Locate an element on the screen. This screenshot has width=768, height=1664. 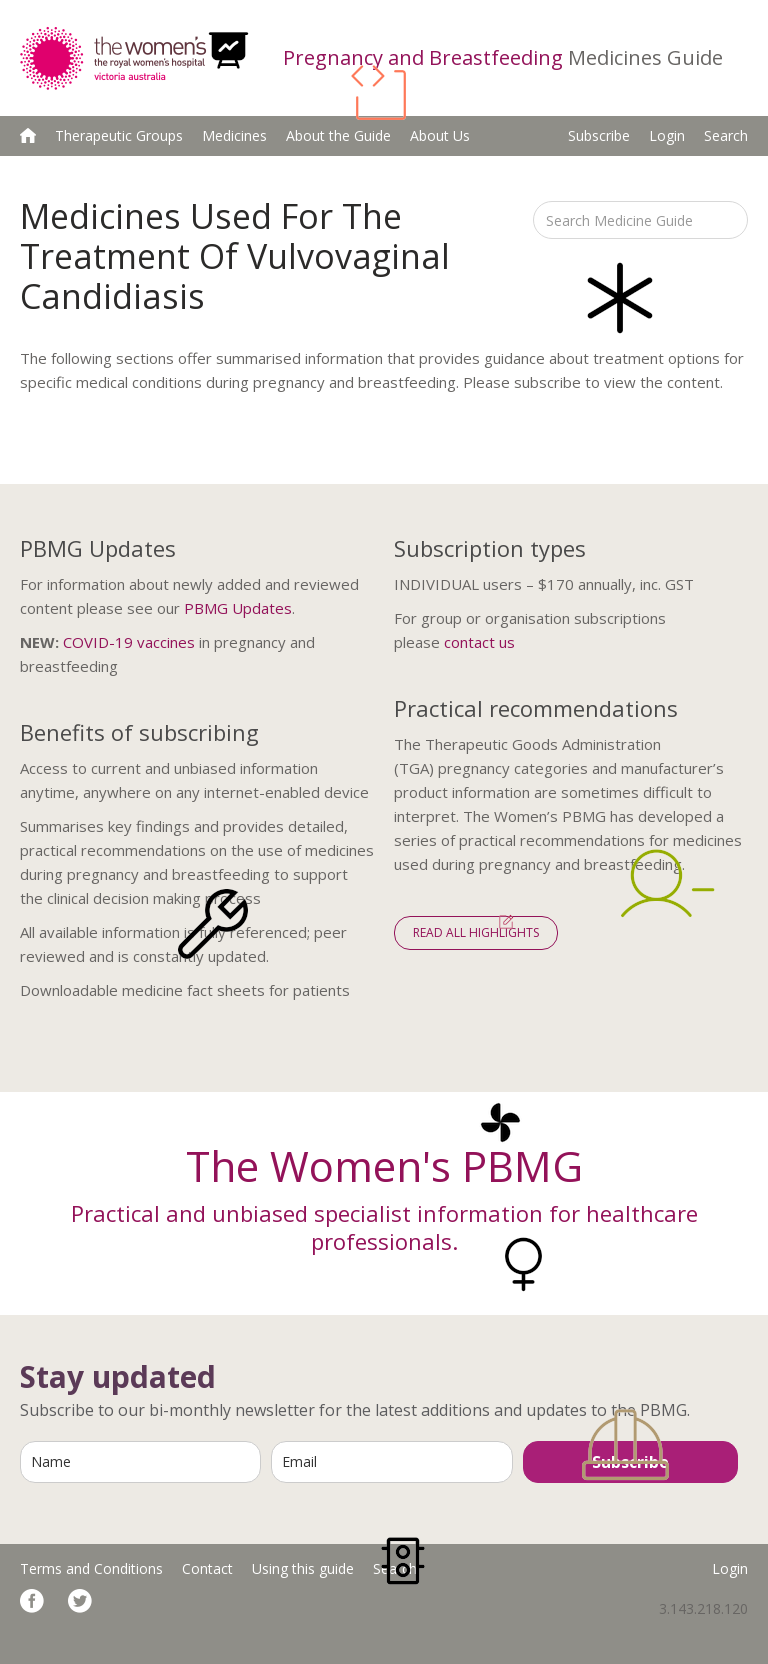
view traffic conditions is located at coordinates (403, 1561).